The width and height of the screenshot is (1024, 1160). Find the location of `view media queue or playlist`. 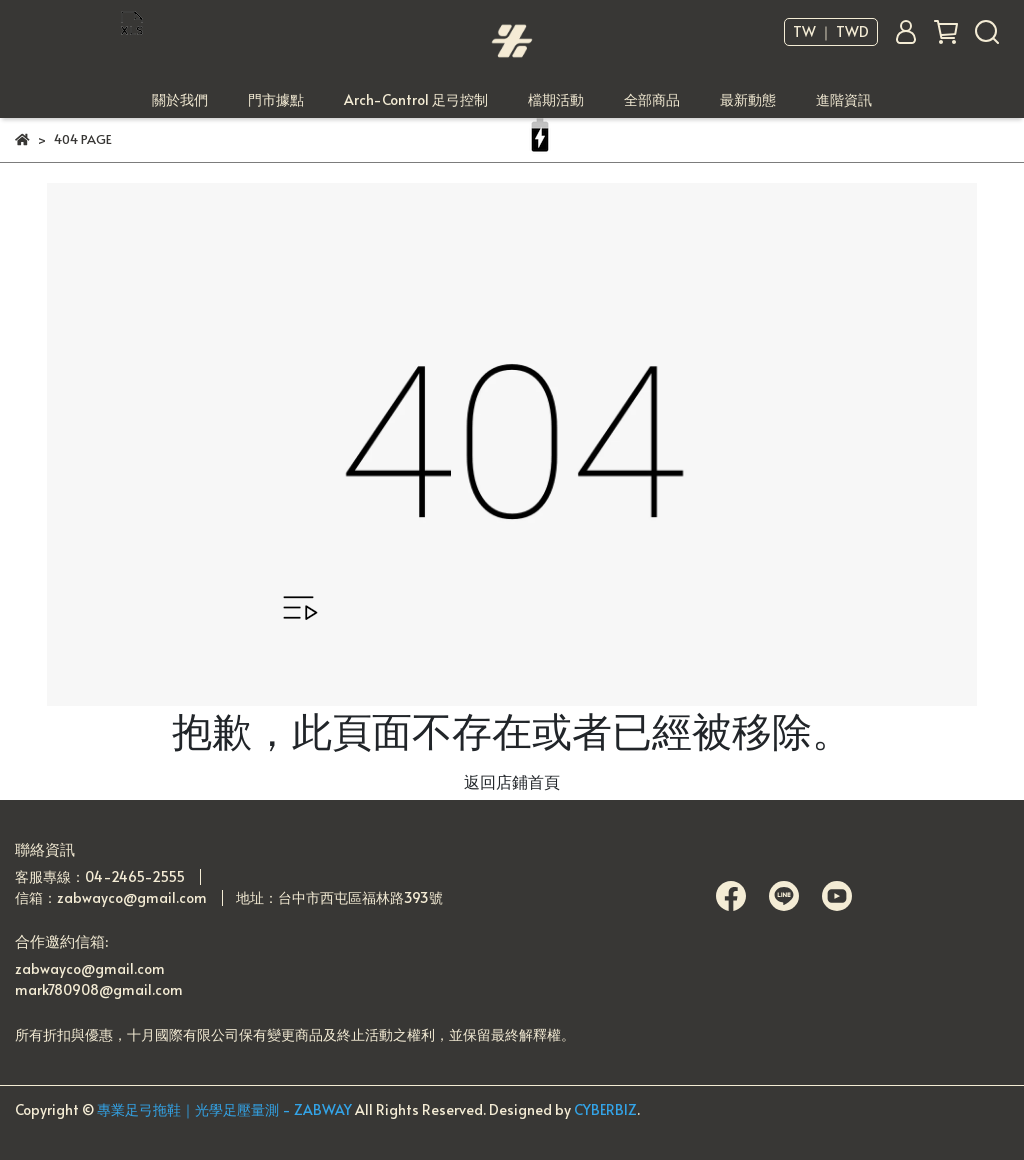

view media queue or playlist is located at coordinates (298, 607).